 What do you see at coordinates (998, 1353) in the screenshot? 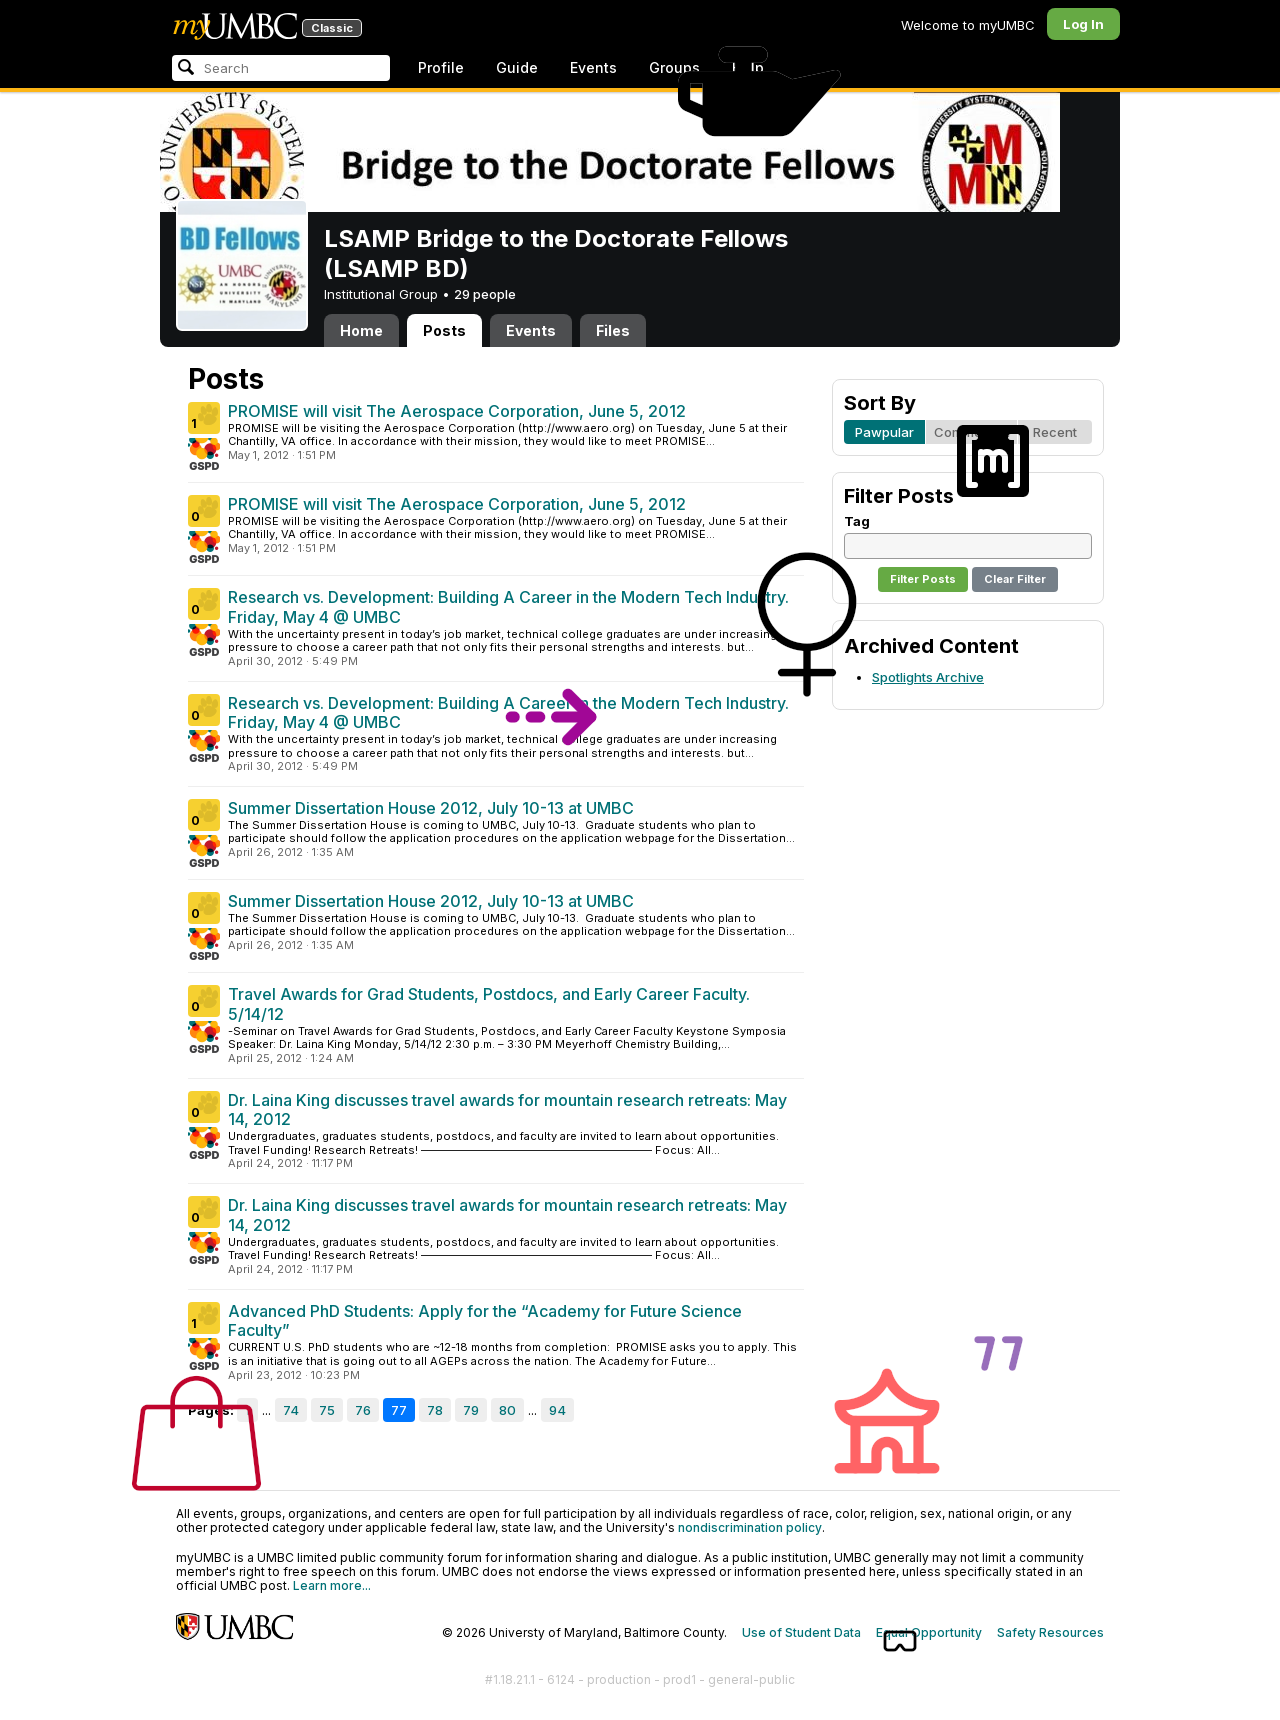
I see `displays the number 77 as a label or badge` at bounding box center [998, 1353].